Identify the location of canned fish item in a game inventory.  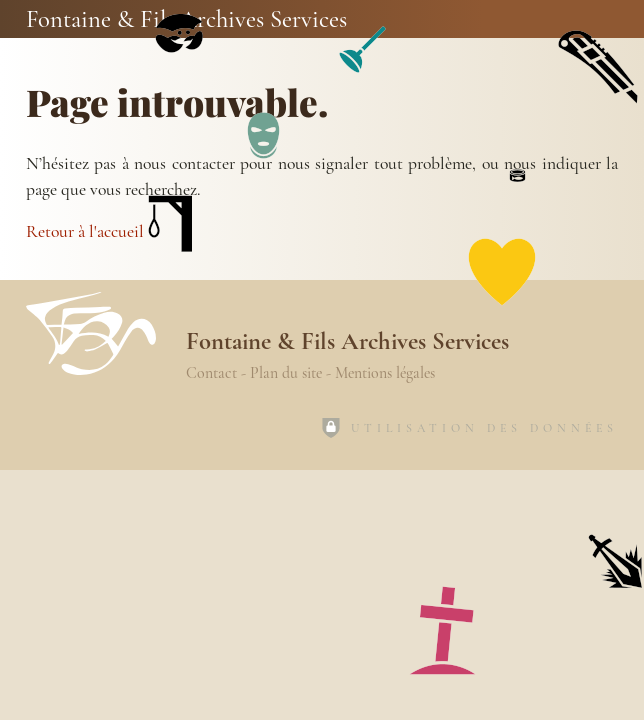
(517, 175).